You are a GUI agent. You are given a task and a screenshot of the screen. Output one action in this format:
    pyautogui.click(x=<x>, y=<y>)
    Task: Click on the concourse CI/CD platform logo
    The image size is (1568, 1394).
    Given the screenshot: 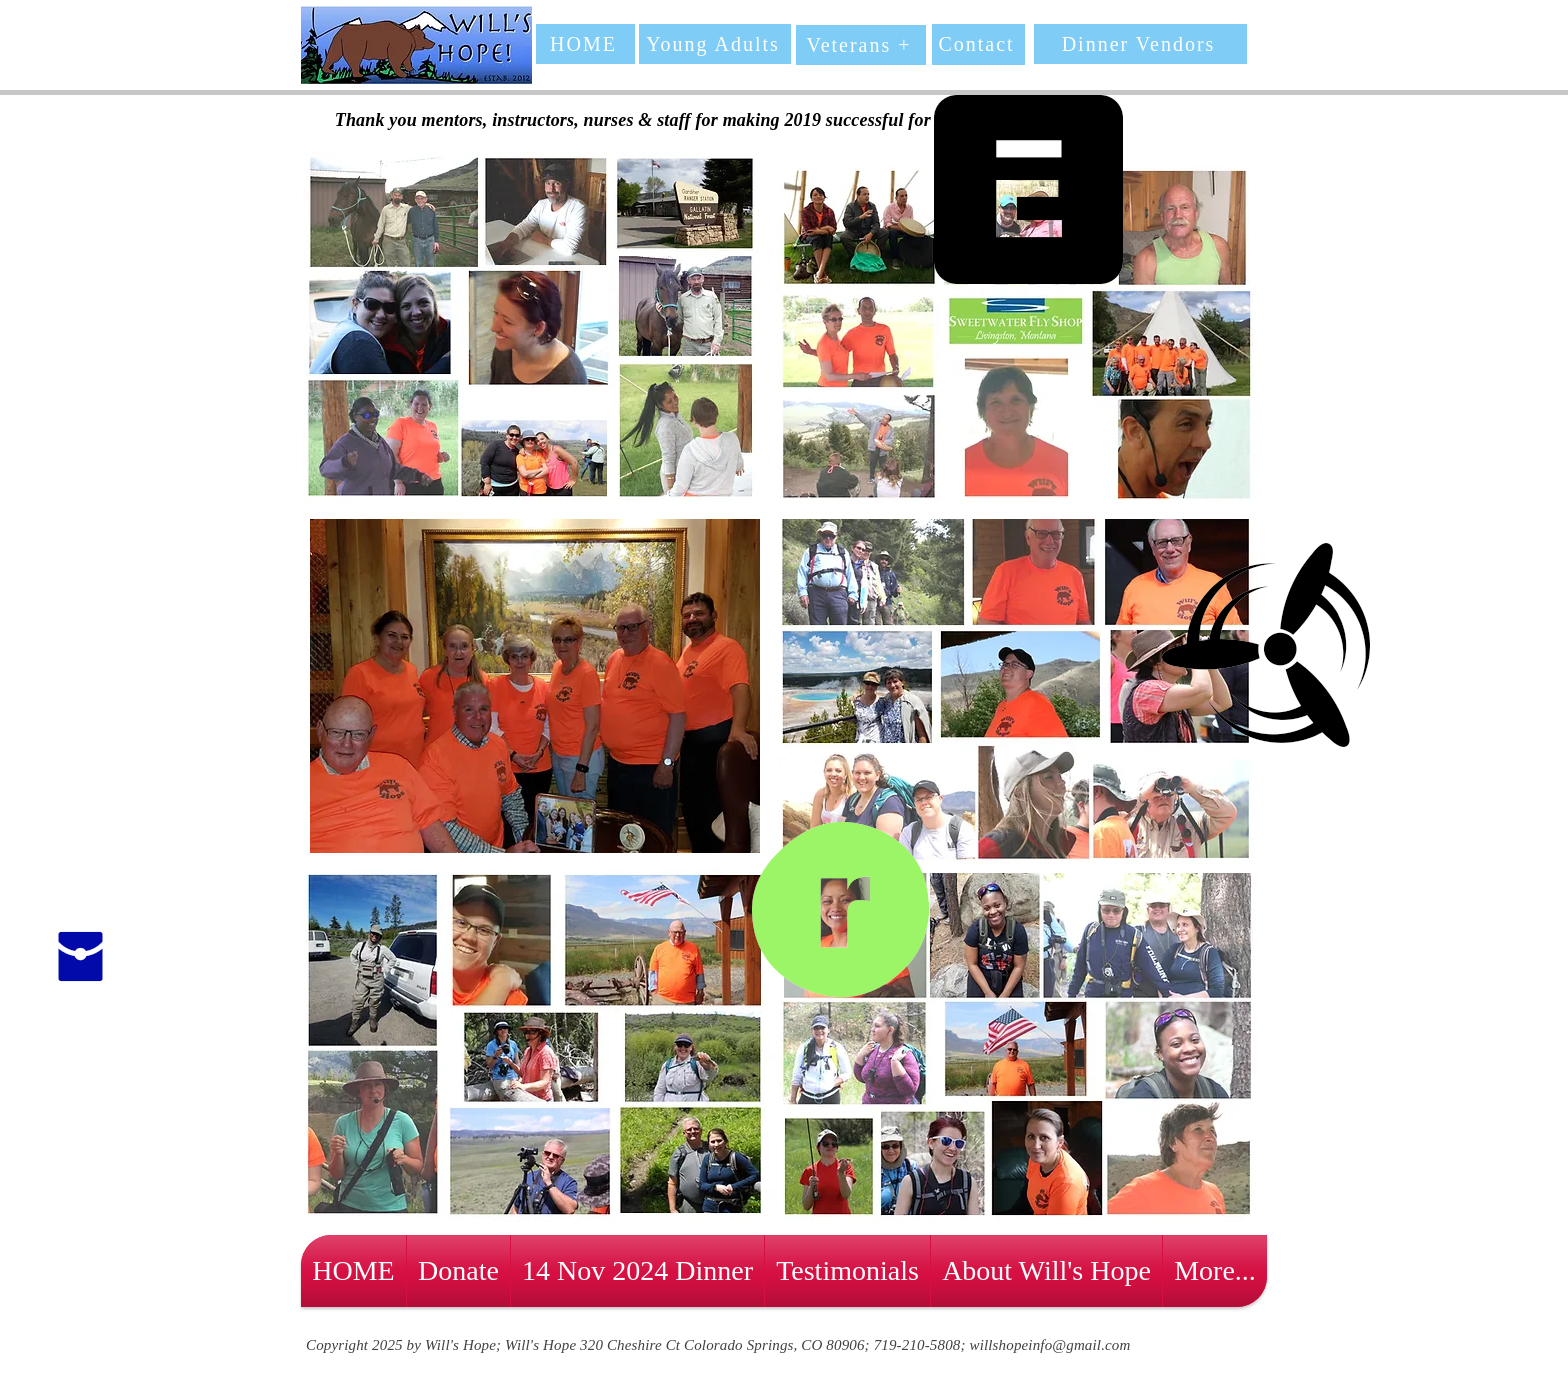 What is the action you would take?
    pyautogui.click(x=1266, y=645)
    